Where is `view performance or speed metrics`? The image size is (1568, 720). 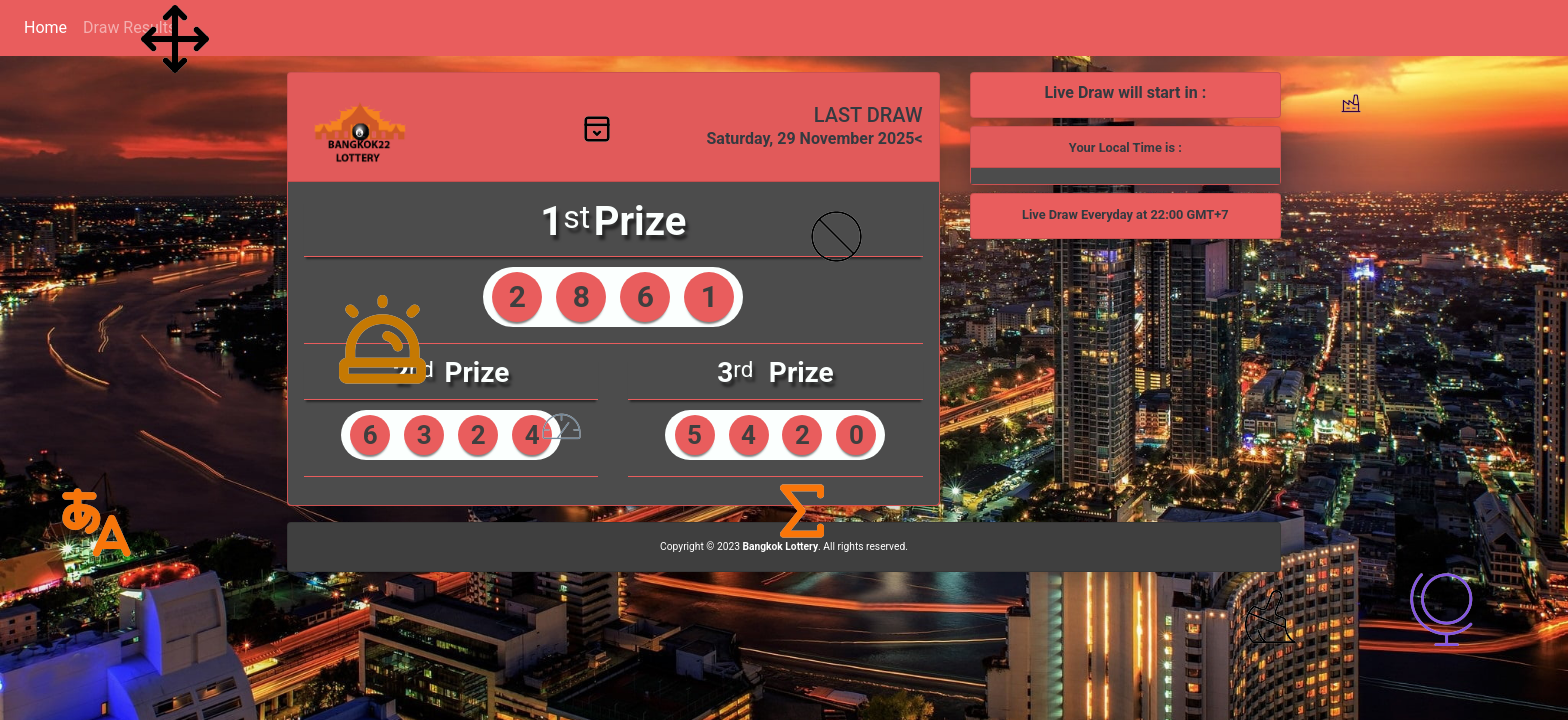
view performance or speed metrics is located at coordinates (561, 428).